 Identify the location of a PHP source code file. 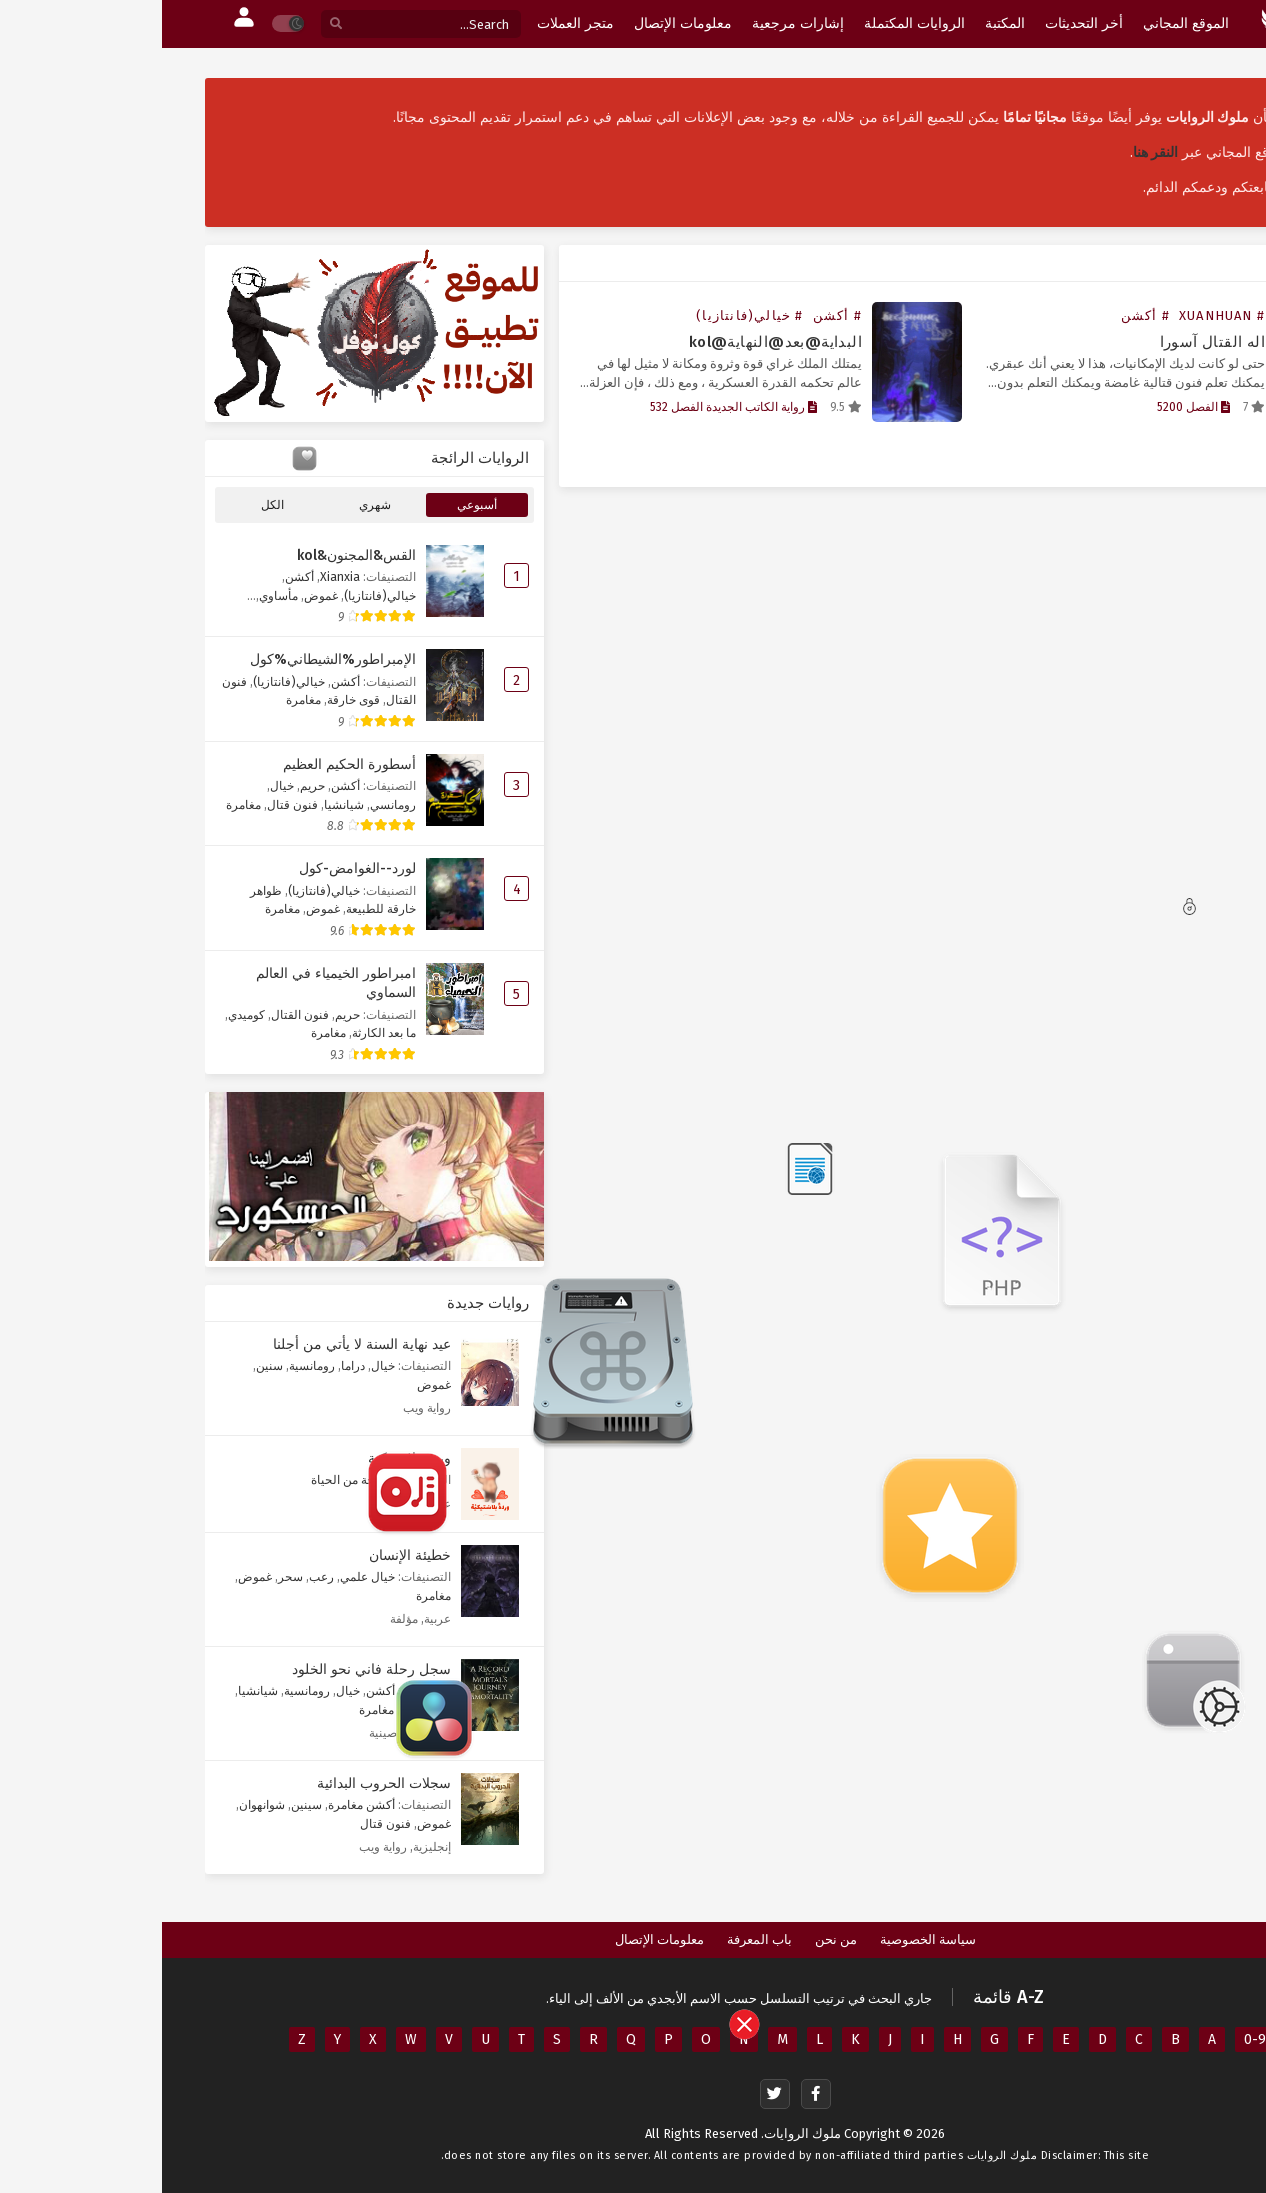
(1002, 1233).